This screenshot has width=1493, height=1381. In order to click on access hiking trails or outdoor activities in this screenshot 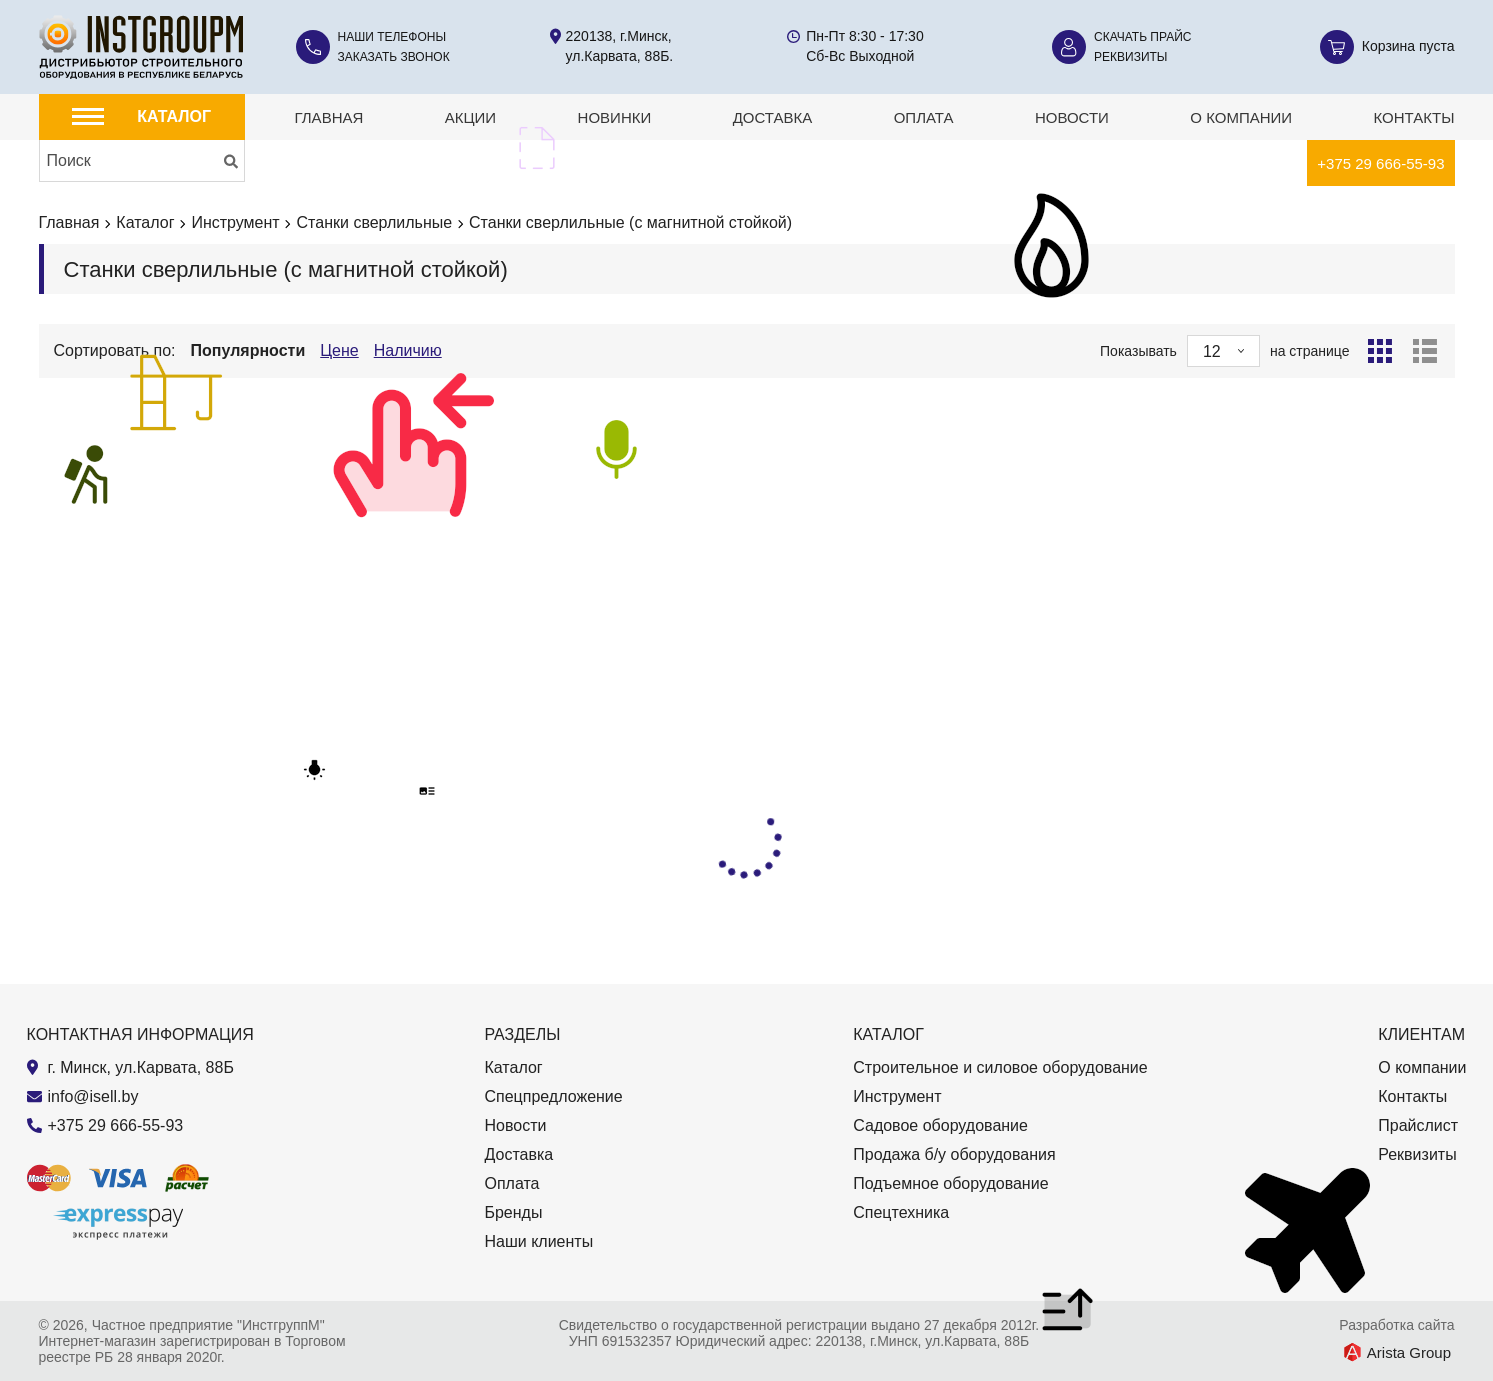, I will do `click(88, 474)`.